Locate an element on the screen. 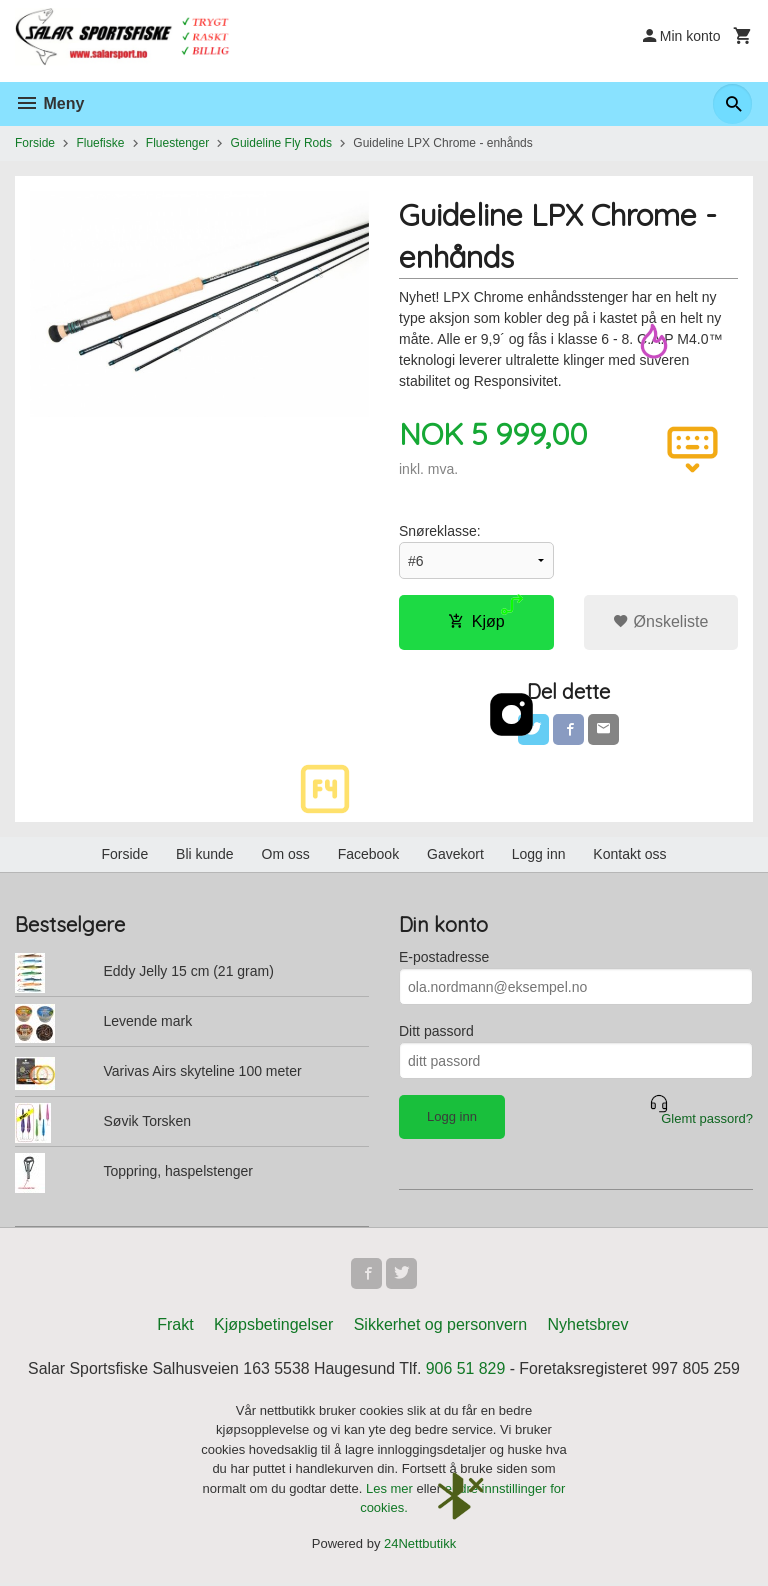 This screenshot has height=1586, width=768. bluetooth connection disabled or unavailable is located at coordinates (458, 1496).